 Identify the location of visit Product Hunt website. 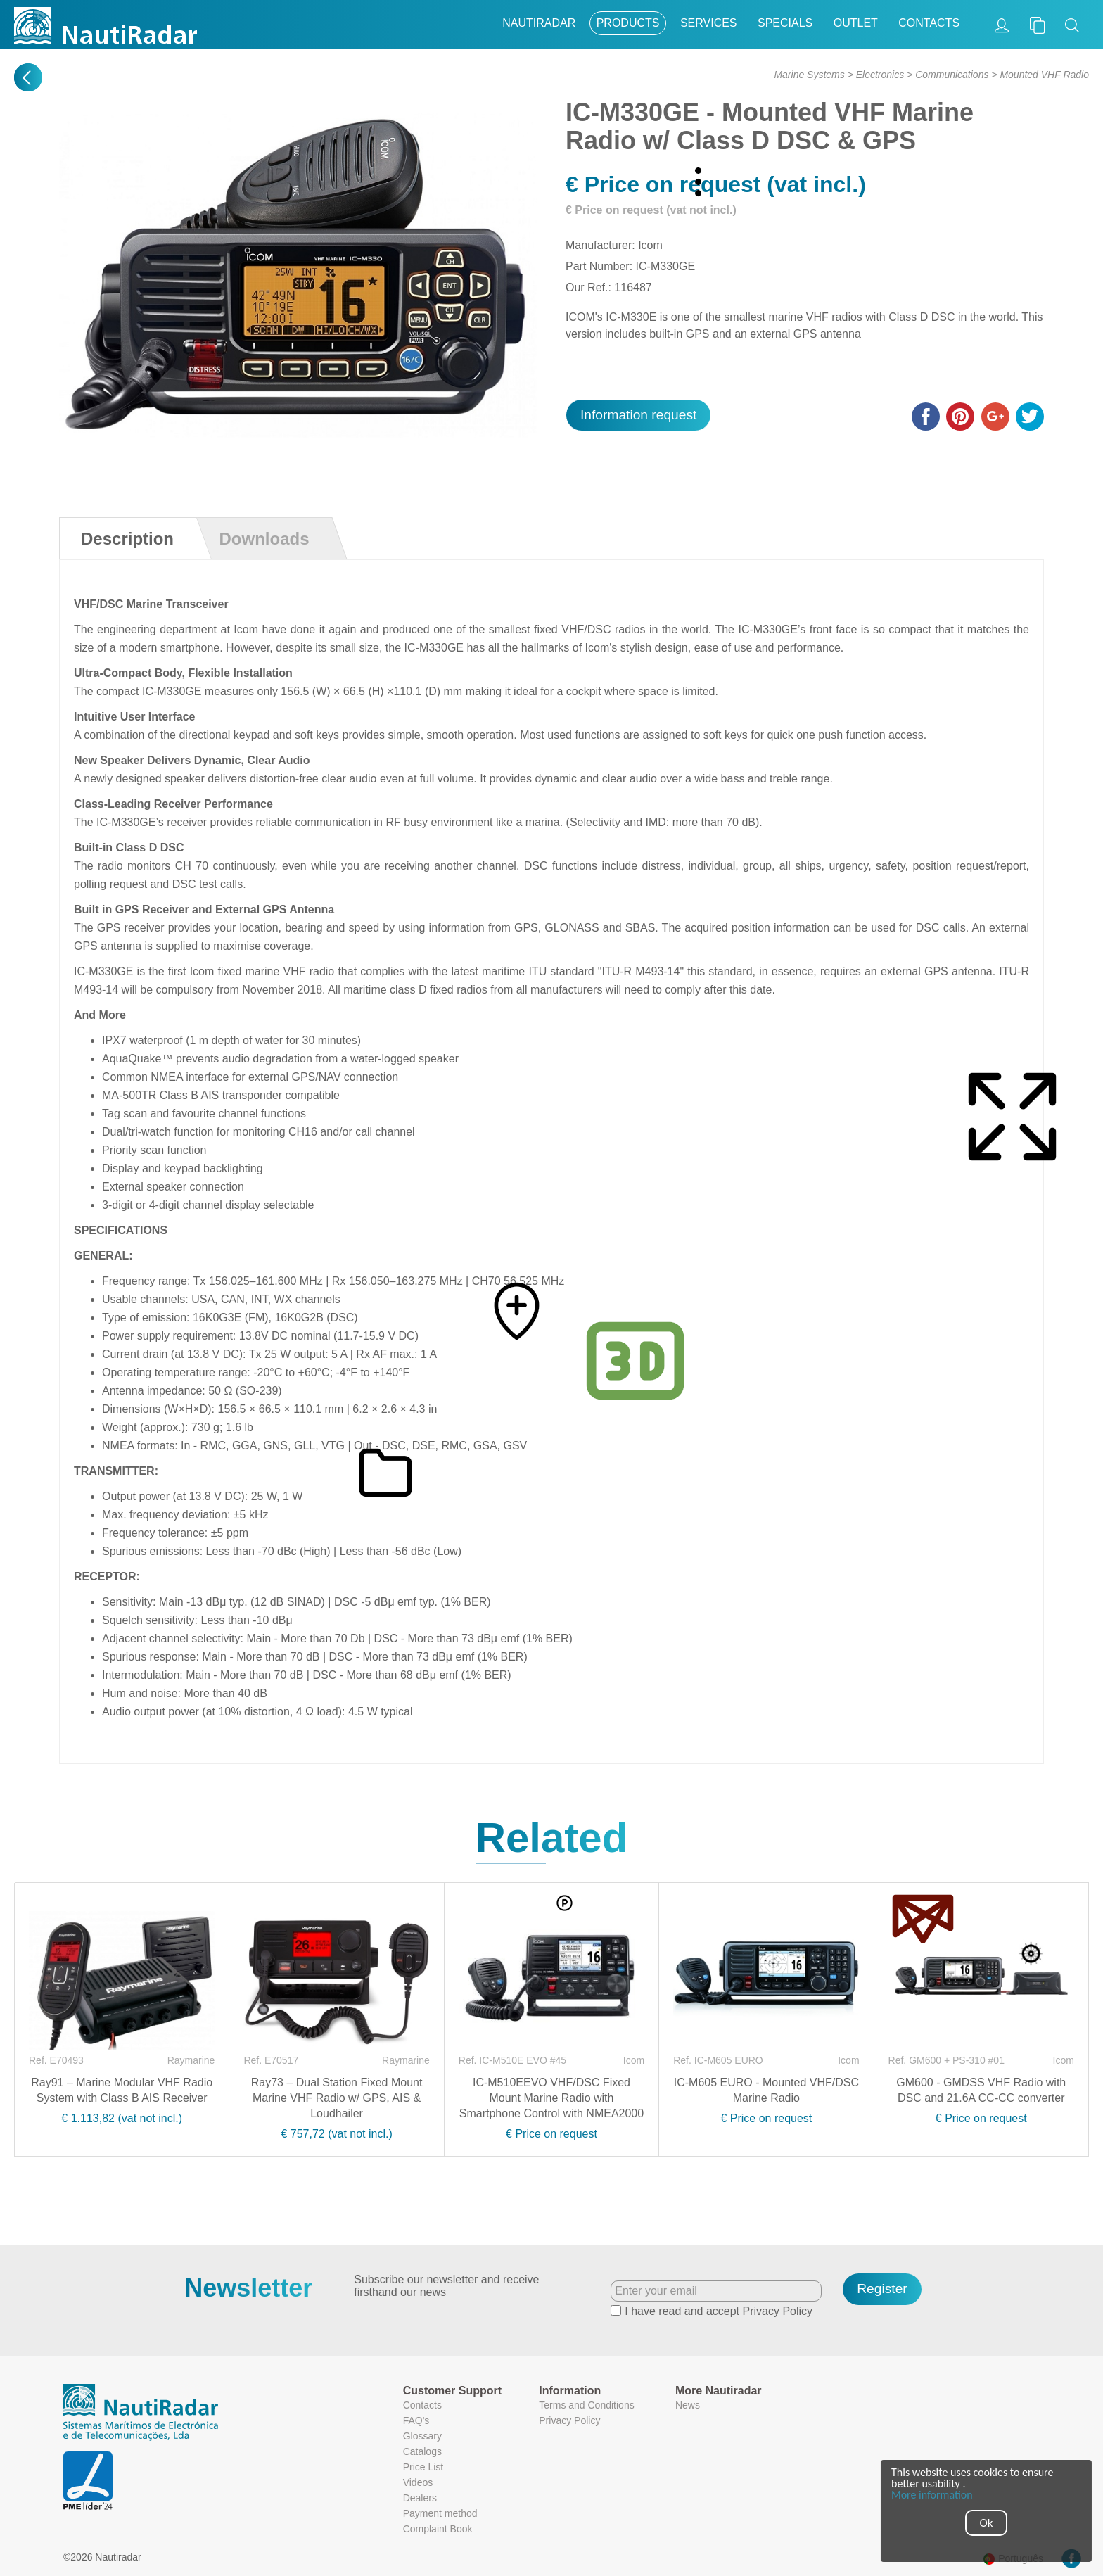
(564, 1903).